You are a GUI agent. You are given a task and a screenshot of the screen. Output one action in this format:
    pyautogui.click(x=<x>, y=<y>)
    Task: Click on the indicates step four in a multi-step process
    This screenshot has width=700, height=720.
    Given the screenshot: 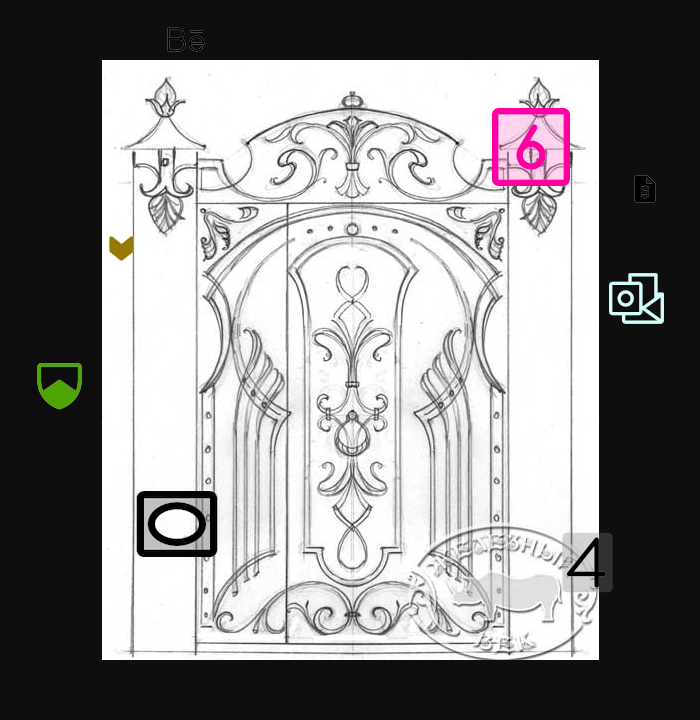 What is the action you would take?
    pyautogui.click(x=587, y=562)
    